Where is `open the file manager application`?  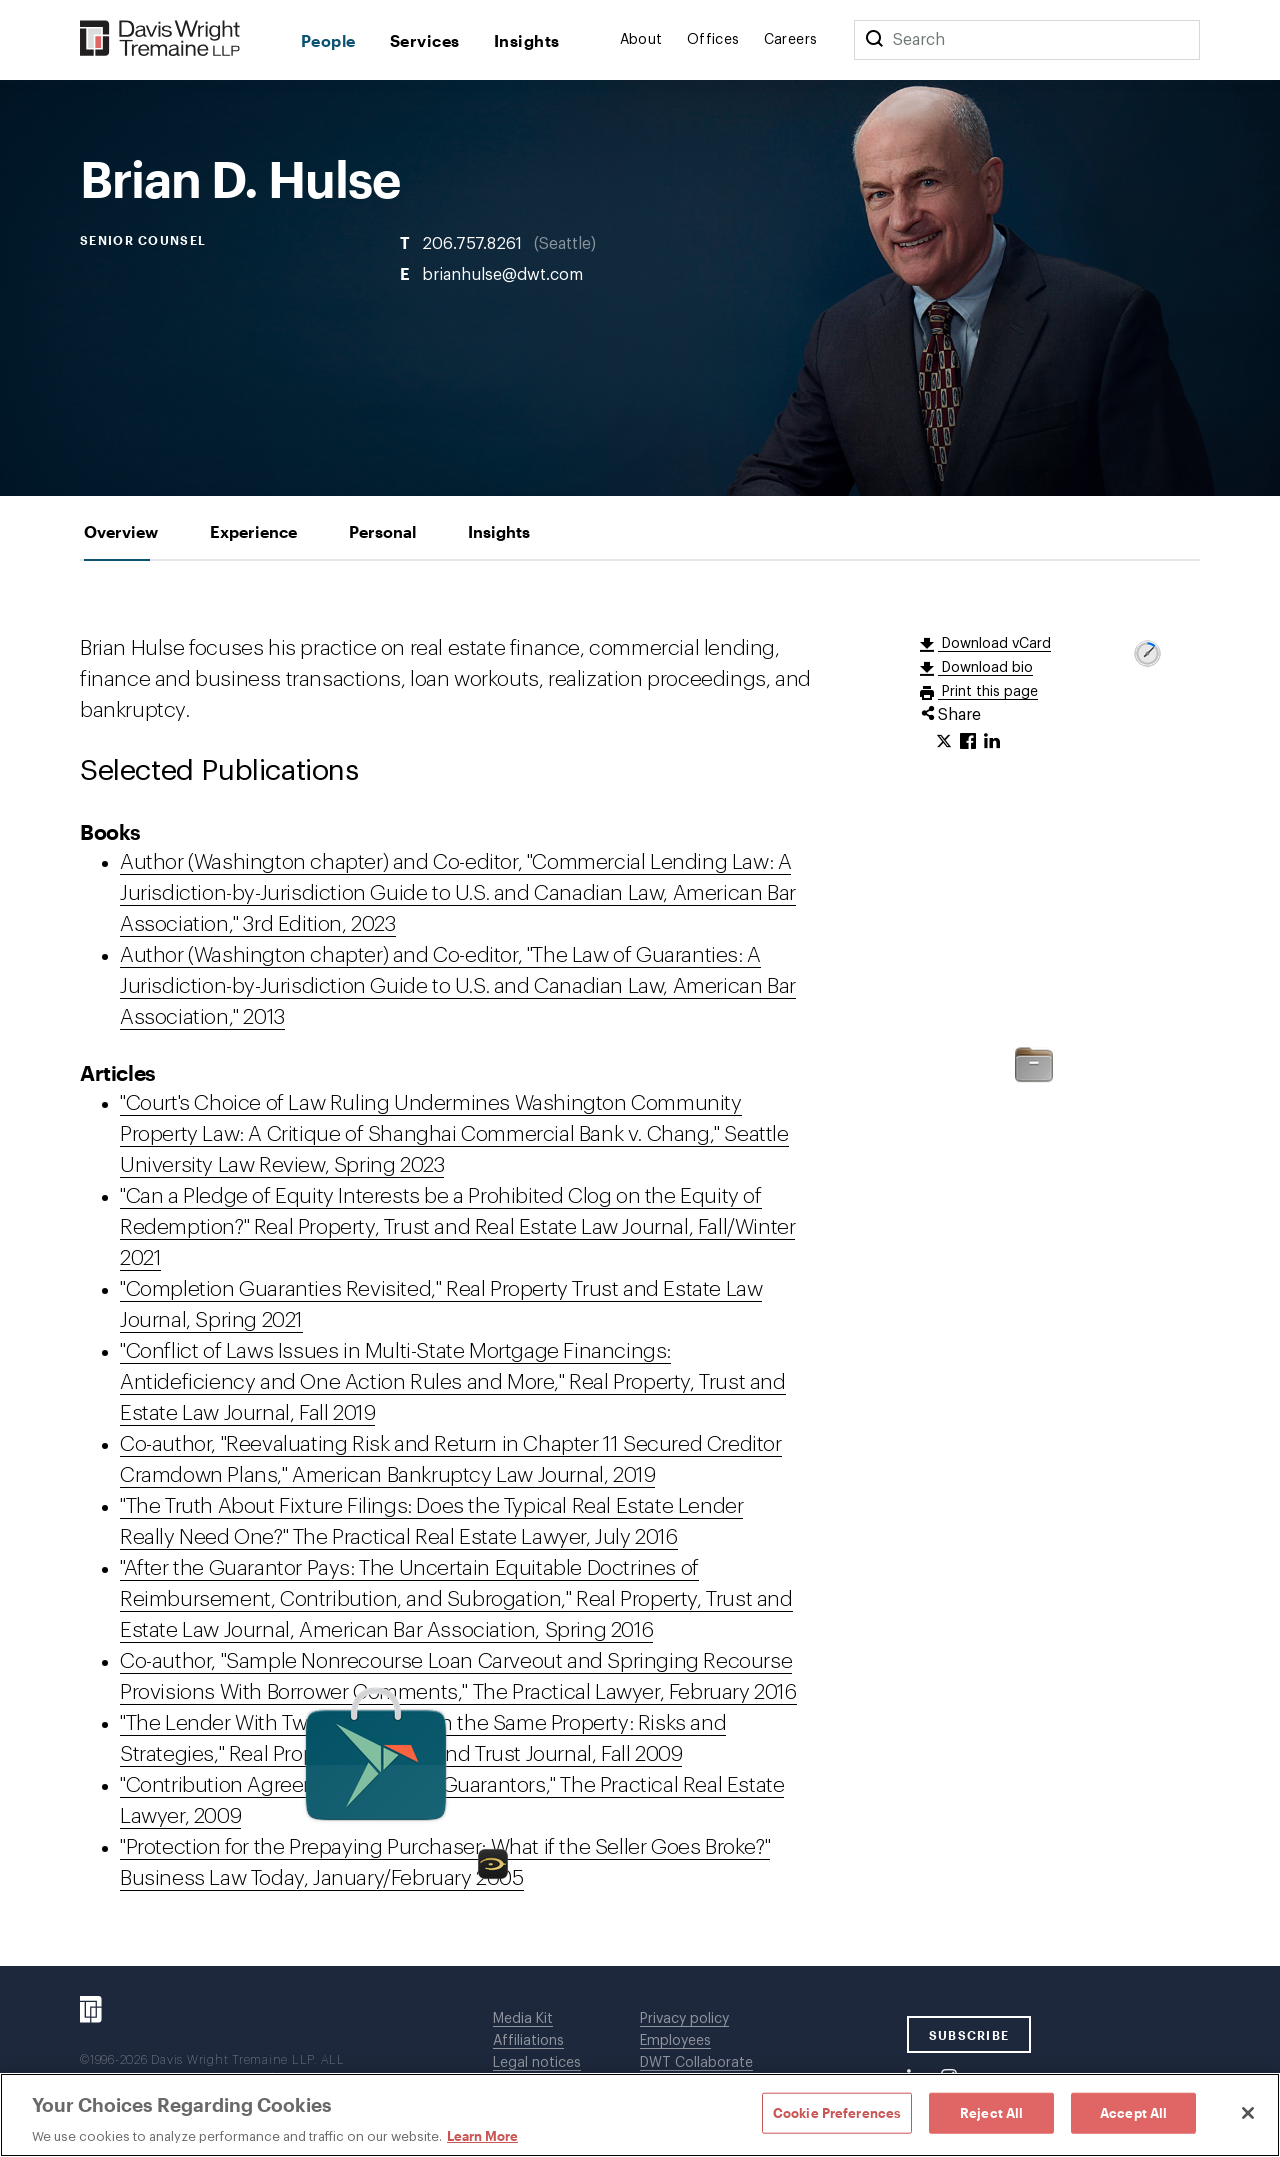 open the file manager application is located at coordinates (1034, 1064).